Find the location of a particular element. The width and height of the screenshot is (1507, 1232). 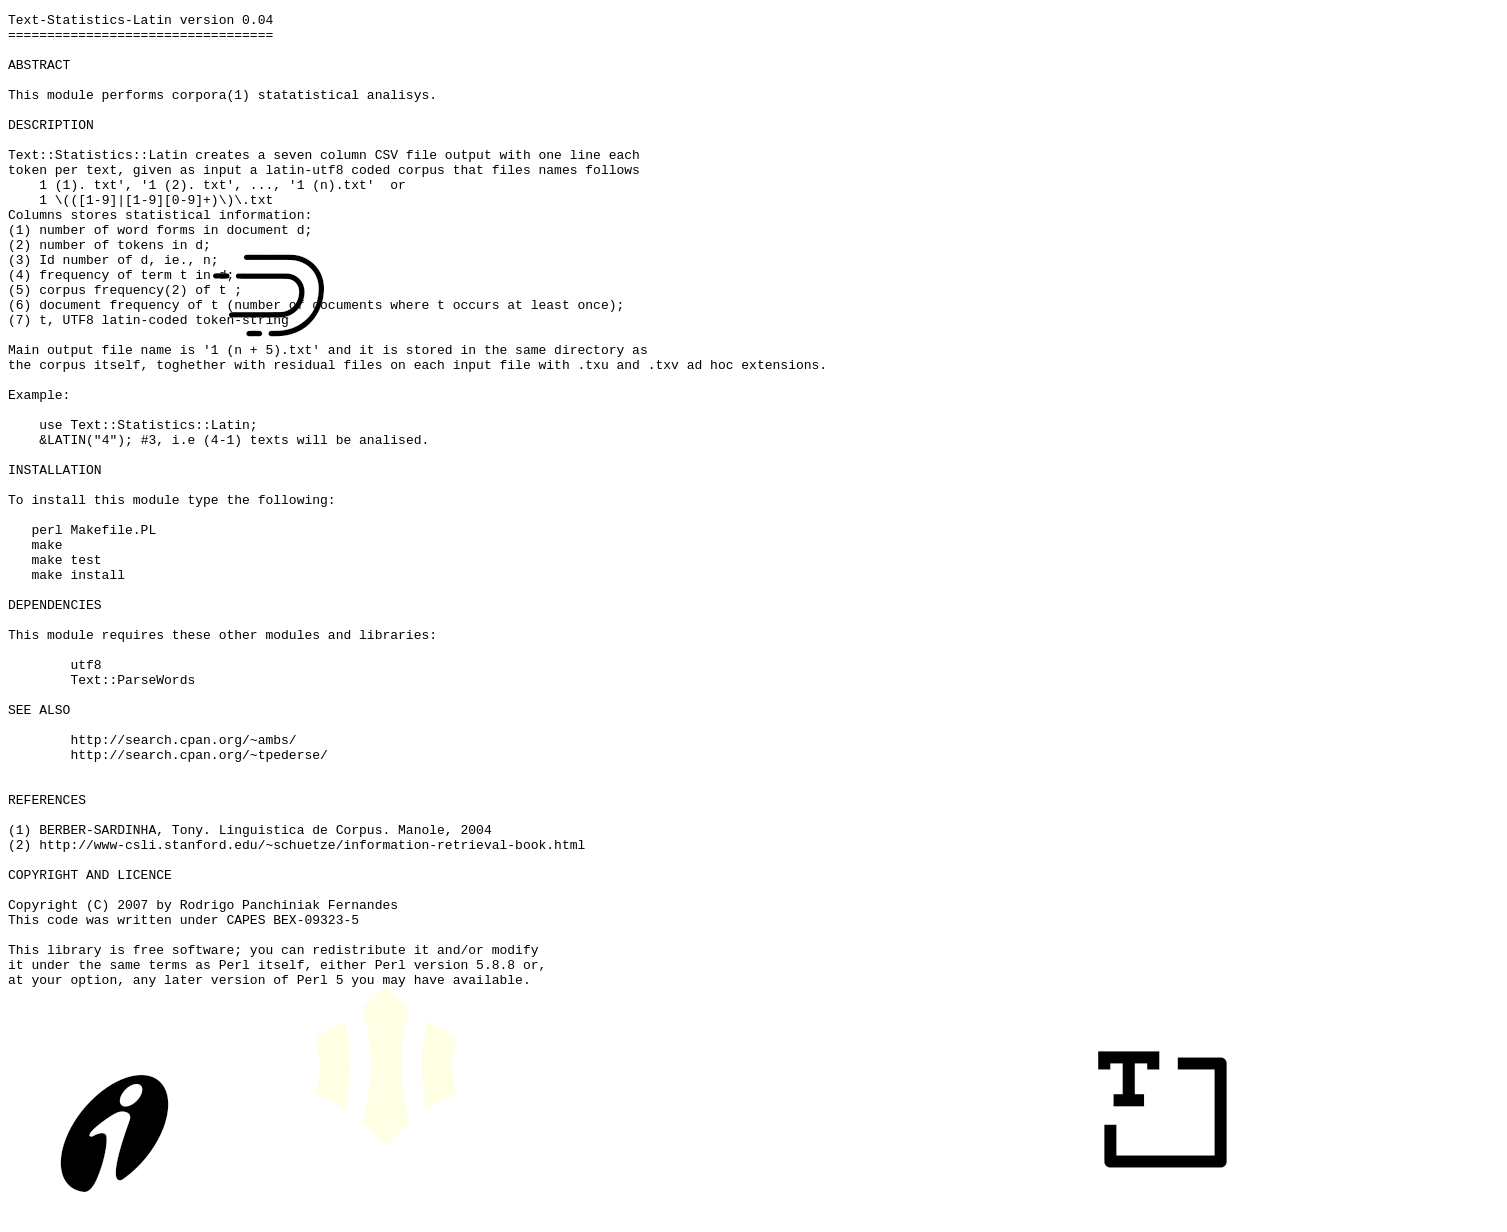

magic platform logo is located at coordinates (386, 1065).